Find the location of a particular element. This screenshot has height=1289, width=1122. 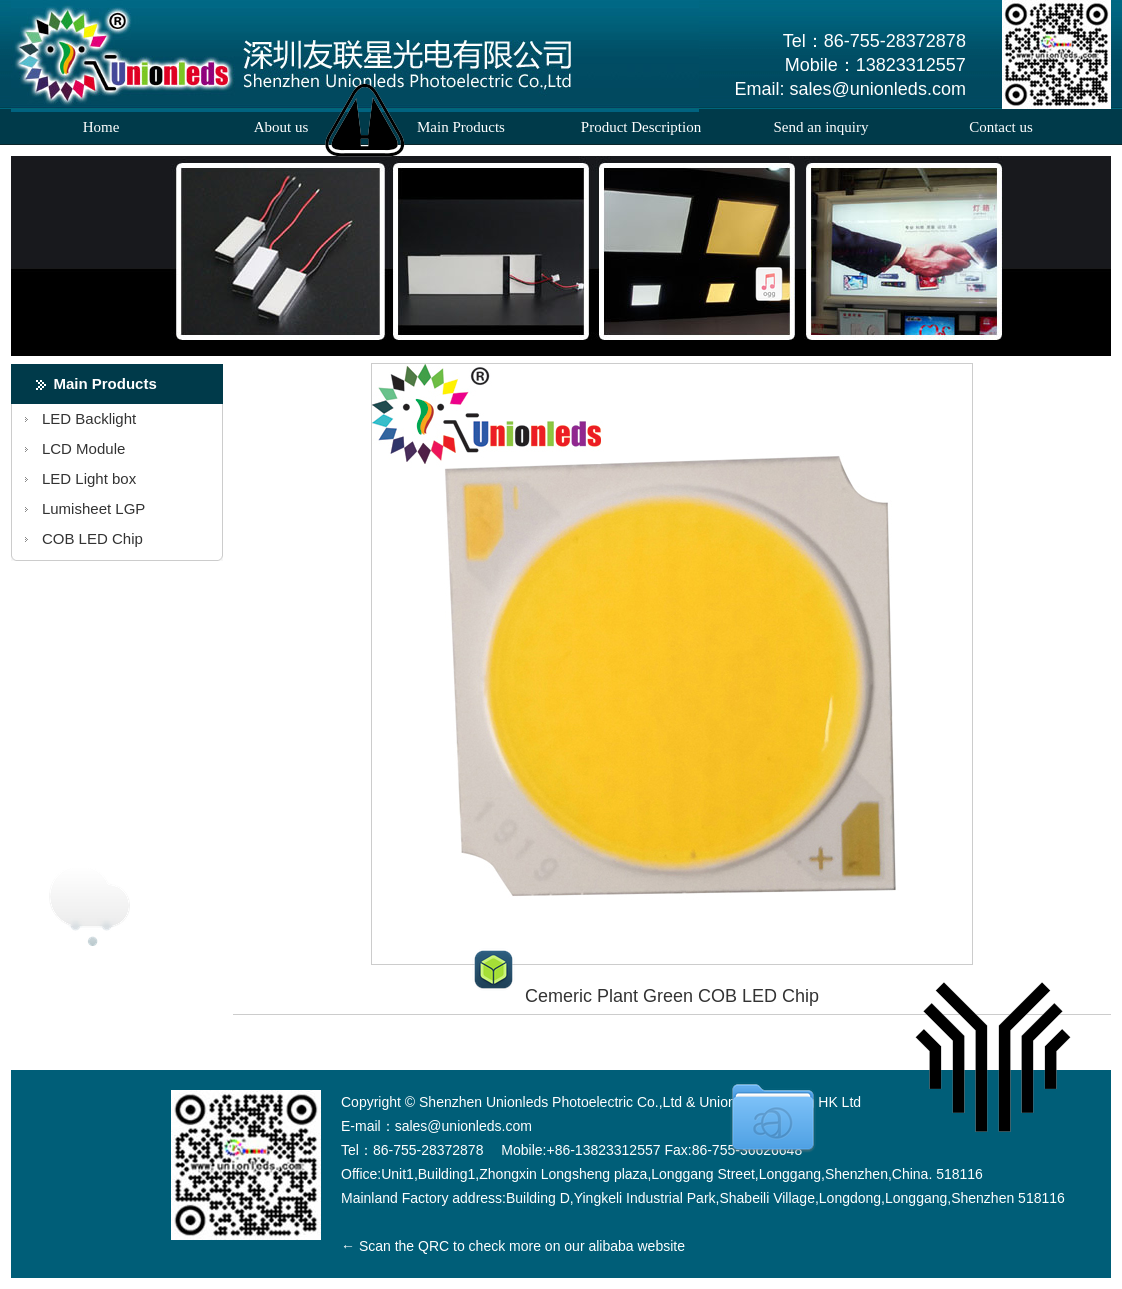

enter the slumbering sanctuary area is located at coordinates (993, 1057).